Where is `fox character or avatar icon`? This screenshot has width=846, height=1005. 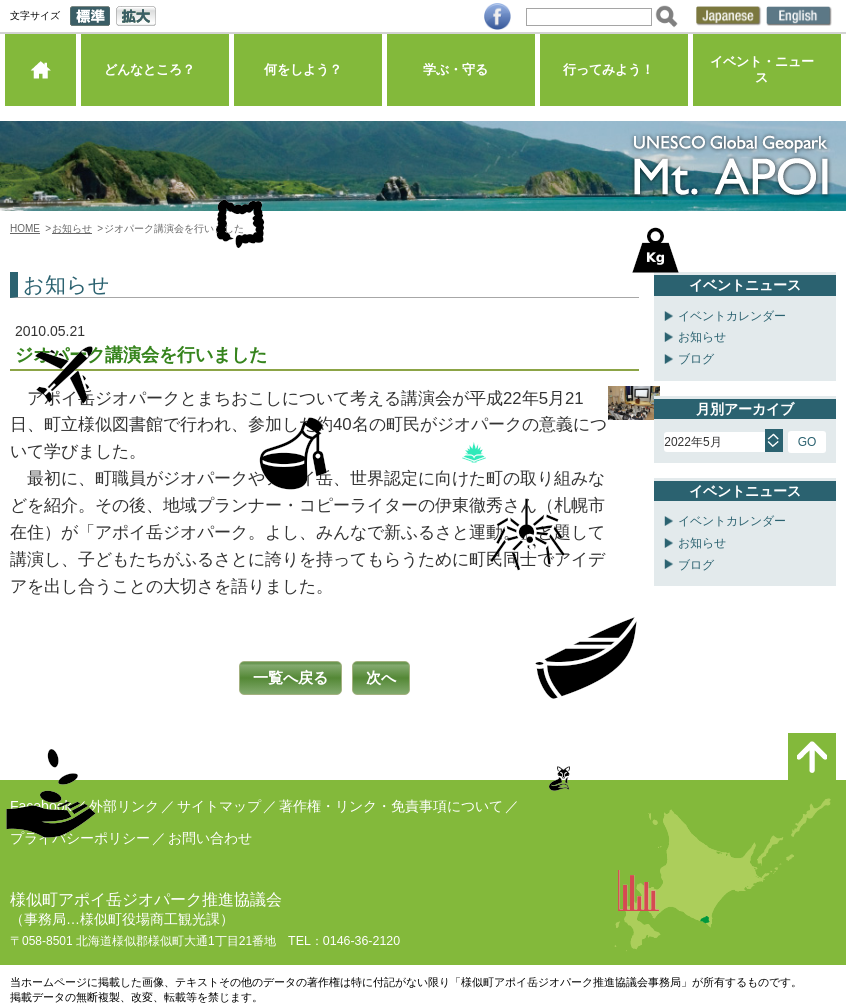 fox character or avatar icon is located at coordinates (559, 778).